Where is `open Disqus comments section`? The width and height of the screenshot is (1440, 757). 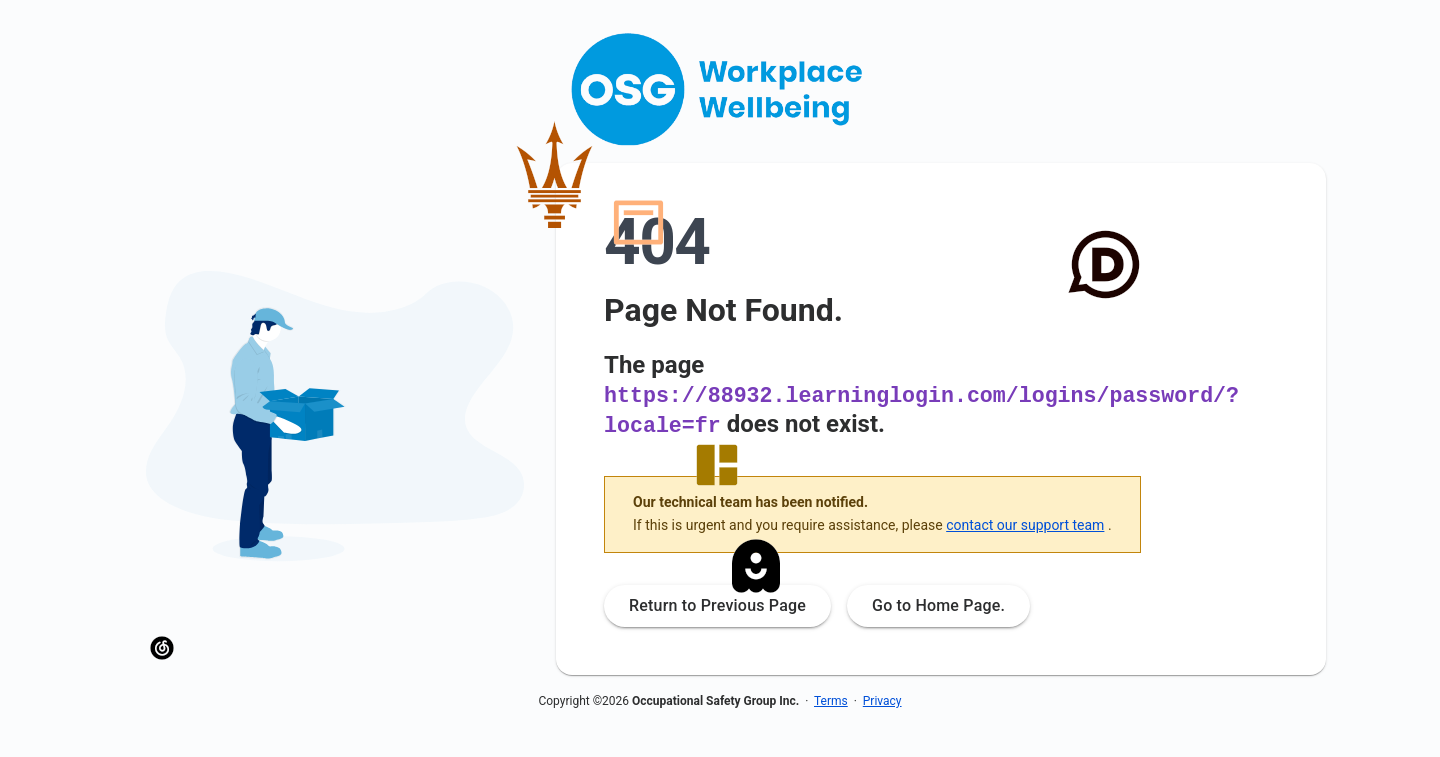
open Disqus comments section is located at coordinates (1105, 264).